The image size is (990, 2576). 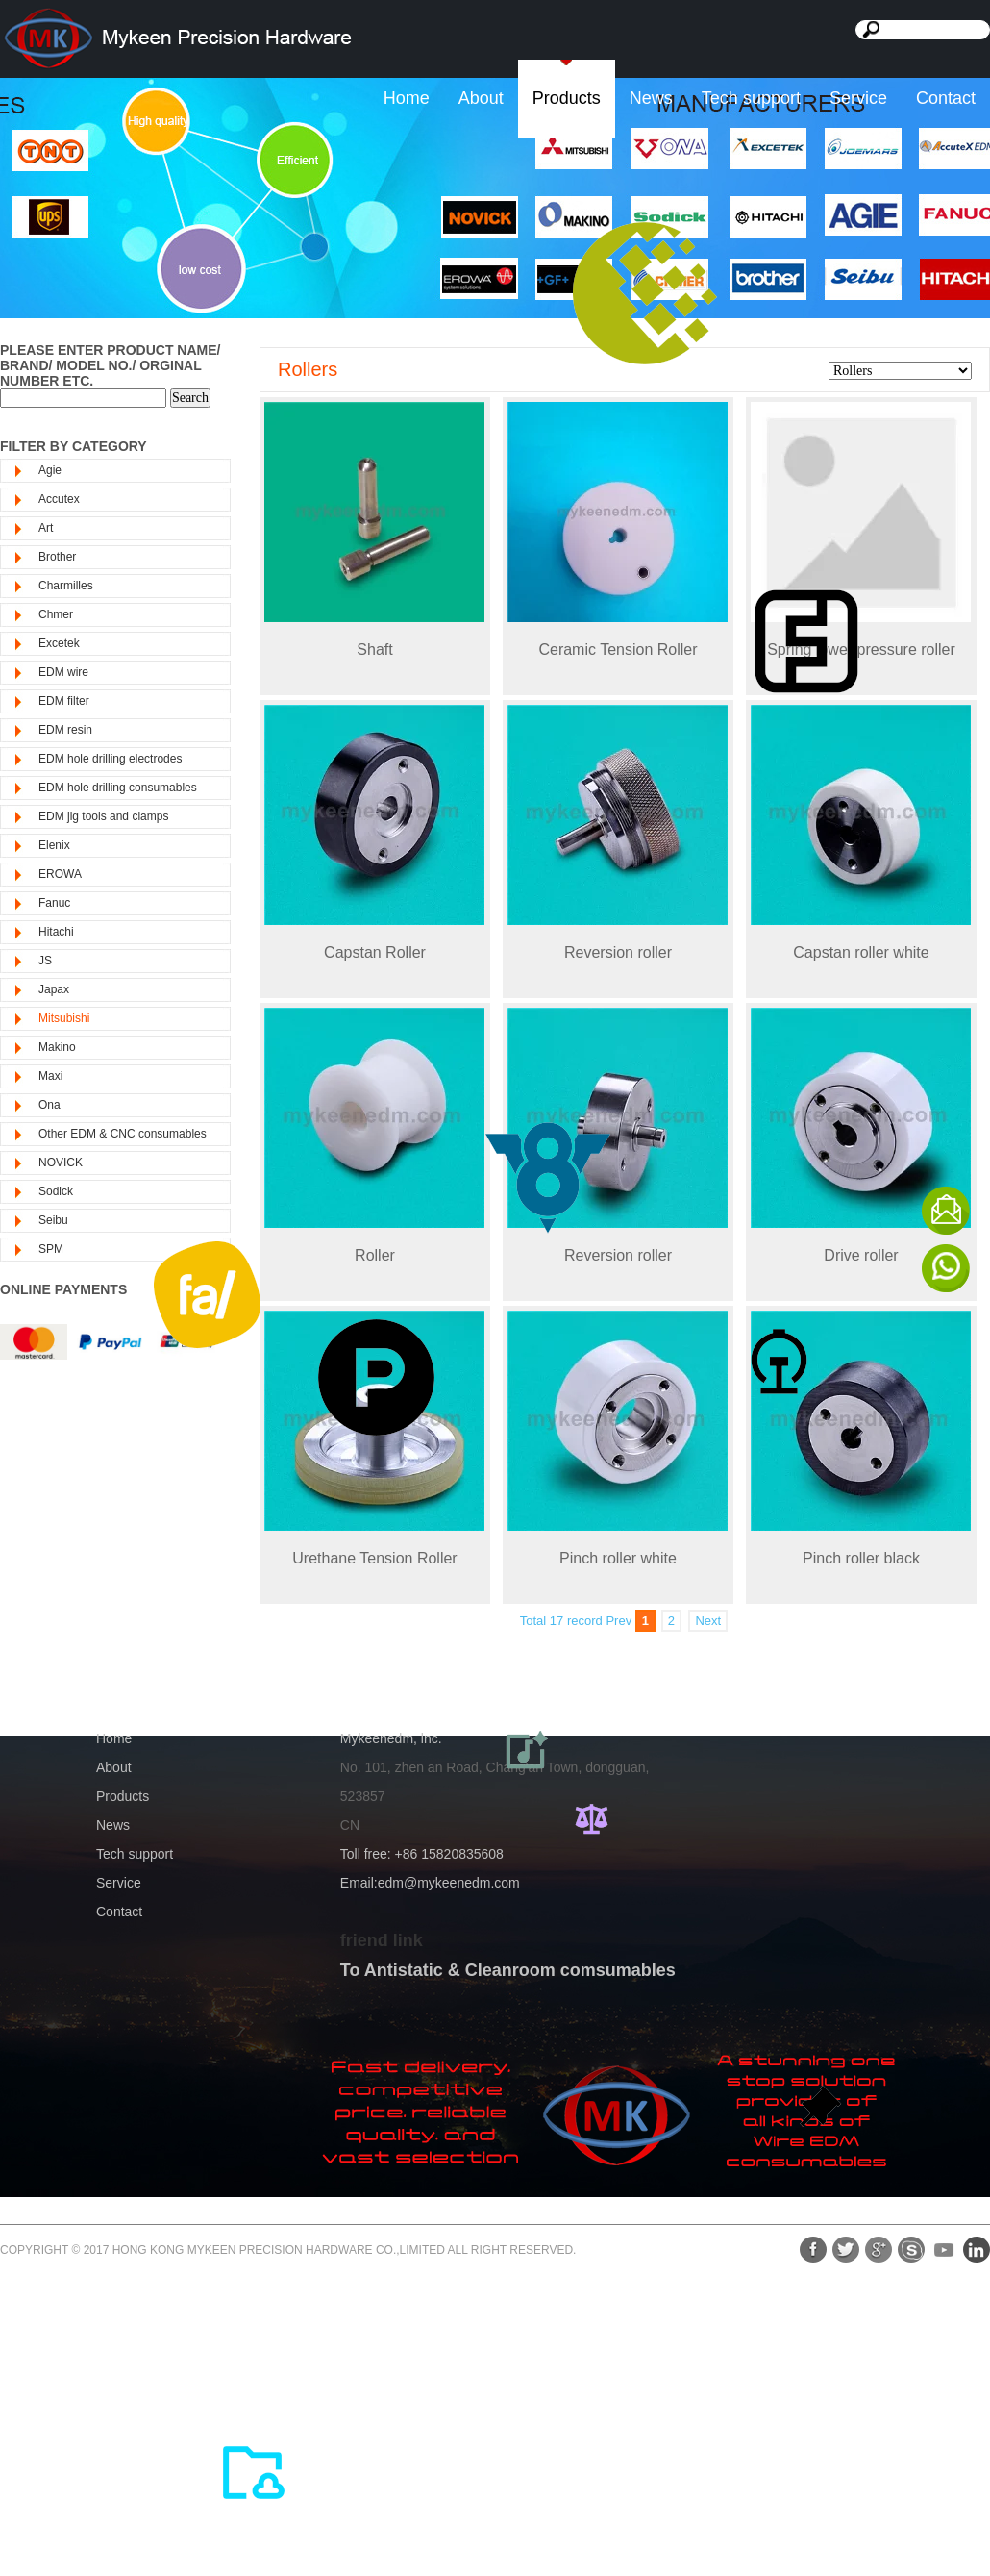 I want to click on china railway logo, so click(x=779, y=1363).